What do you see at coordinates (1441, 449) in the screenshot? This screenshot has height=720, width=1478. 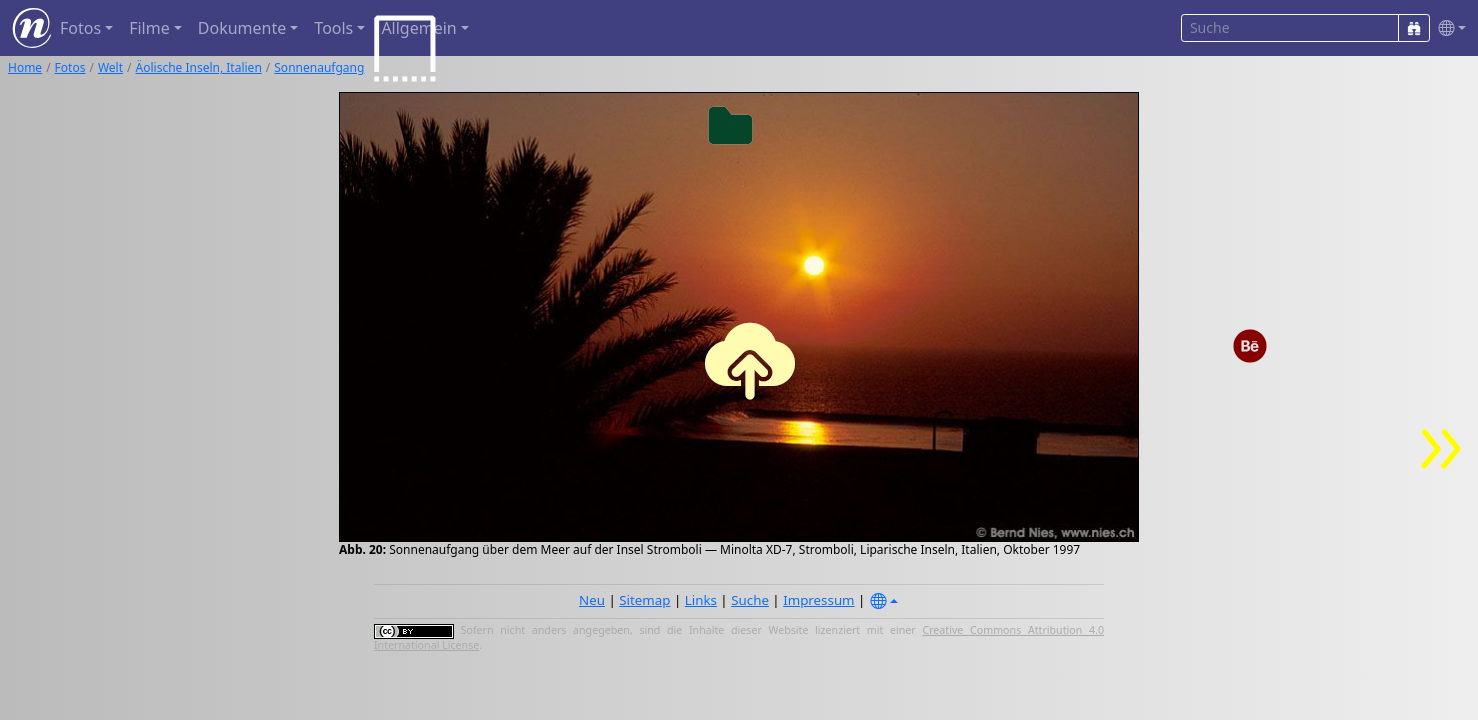 I see `skip forward or advance quickly` at bounding box center [1441, 449].